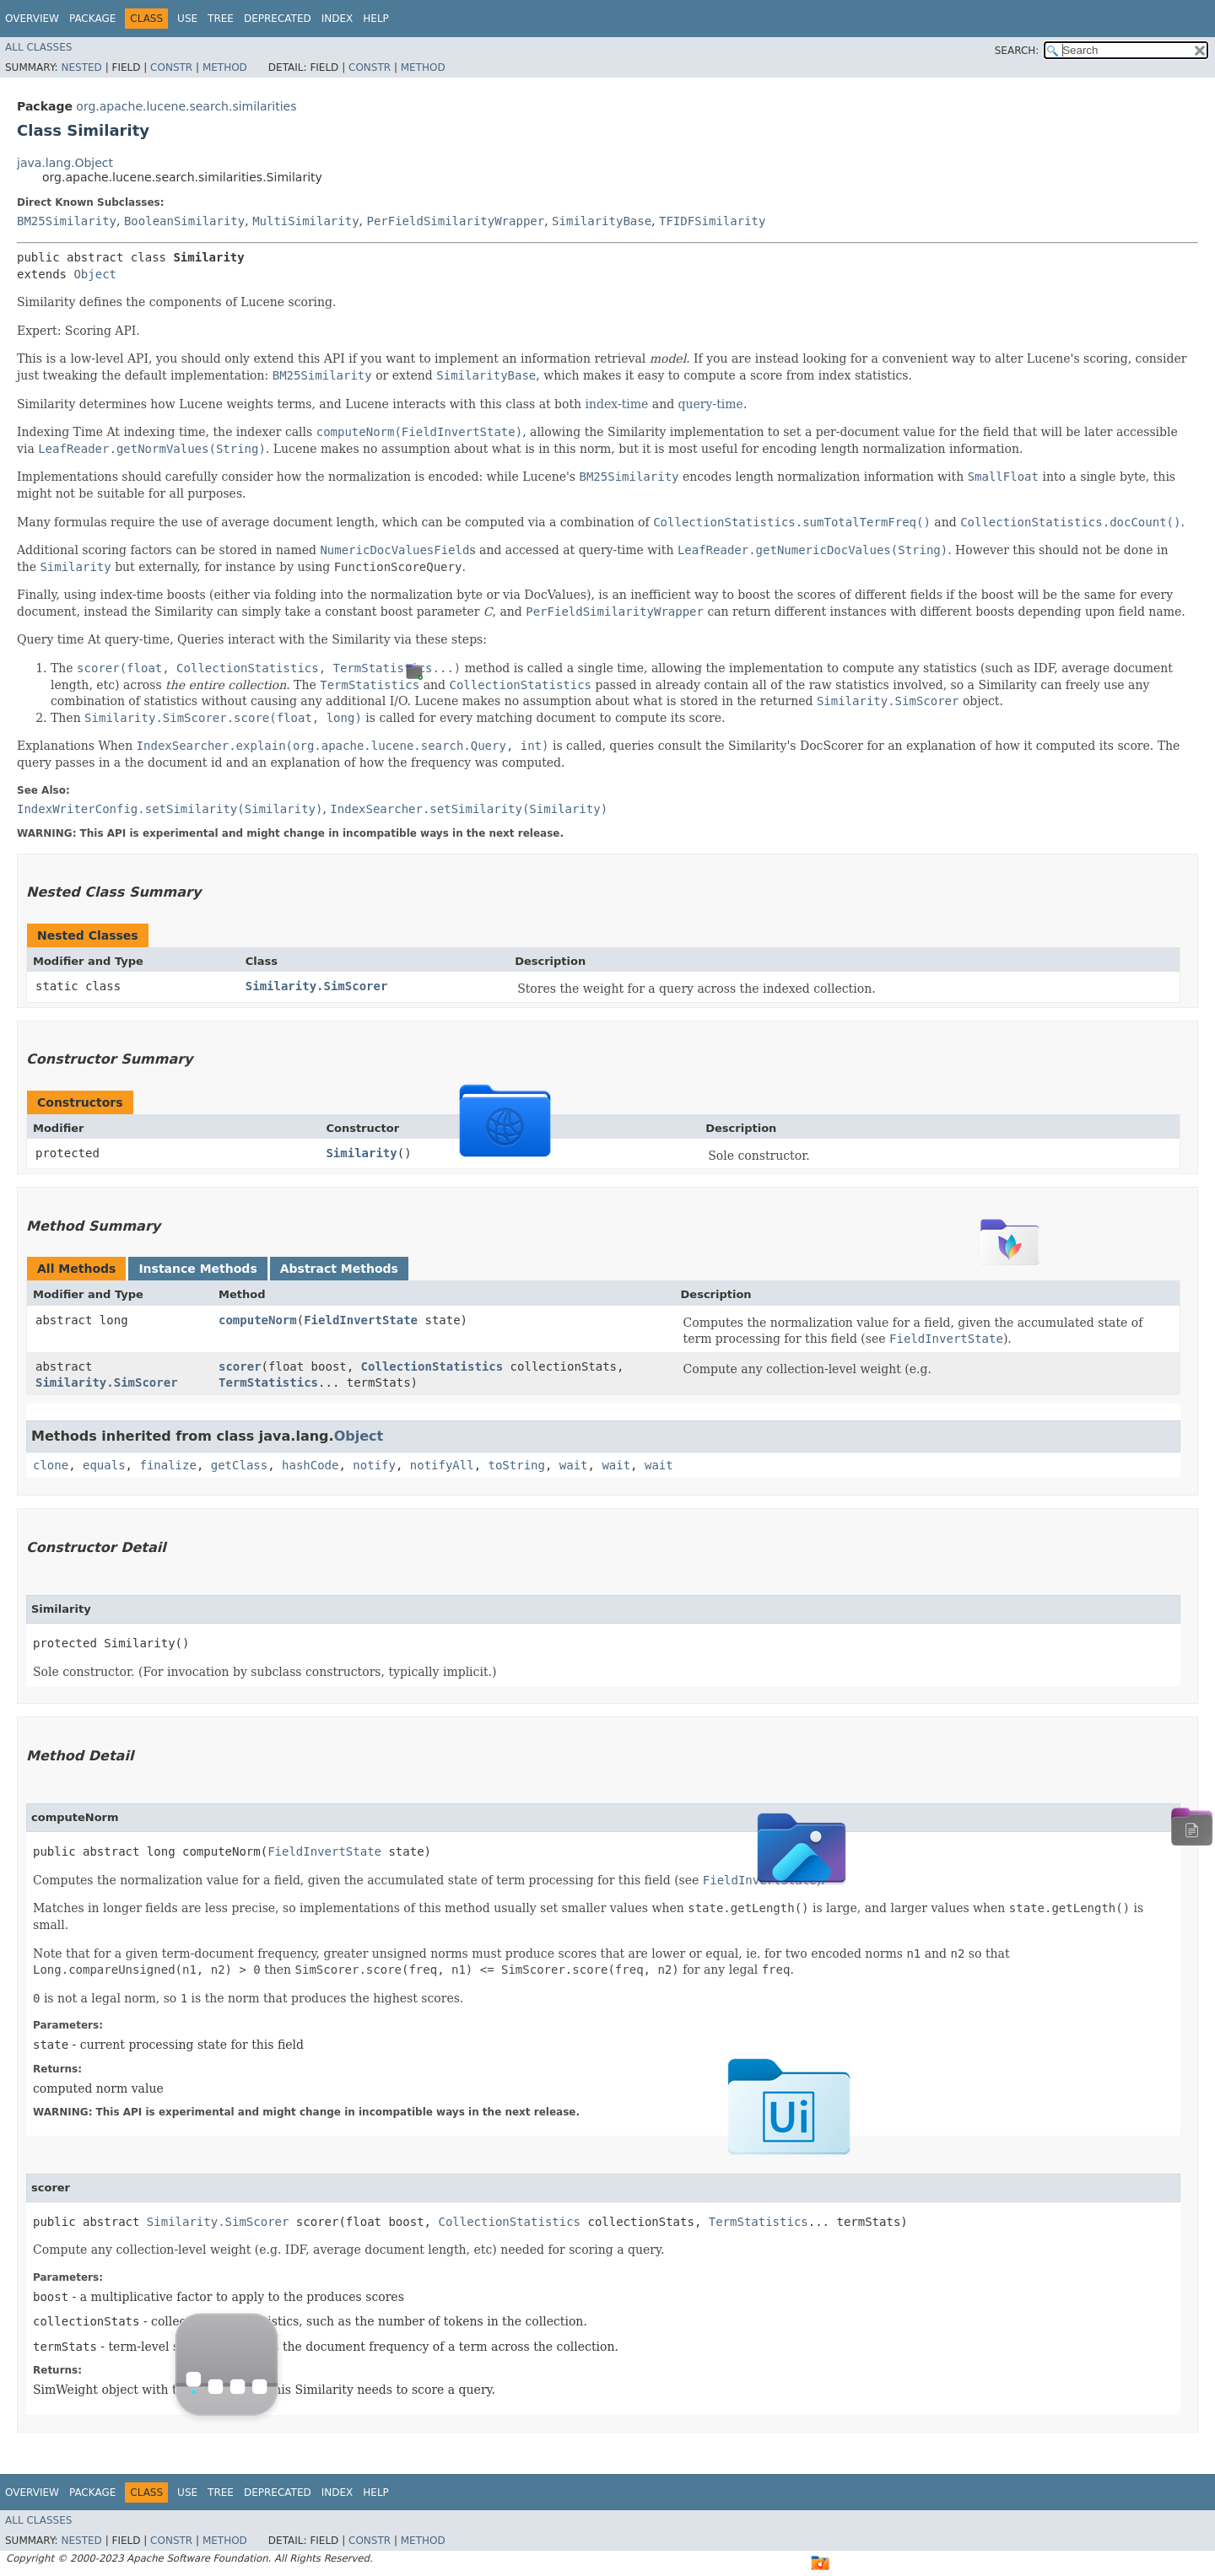 Image resolution: width=1215 pixels, height=2576 pixels. What do you see at coordinates (226, 2366) in the screenshot?
I see `manage cinnamon desktop applets` at bounding box center [226, 2366].